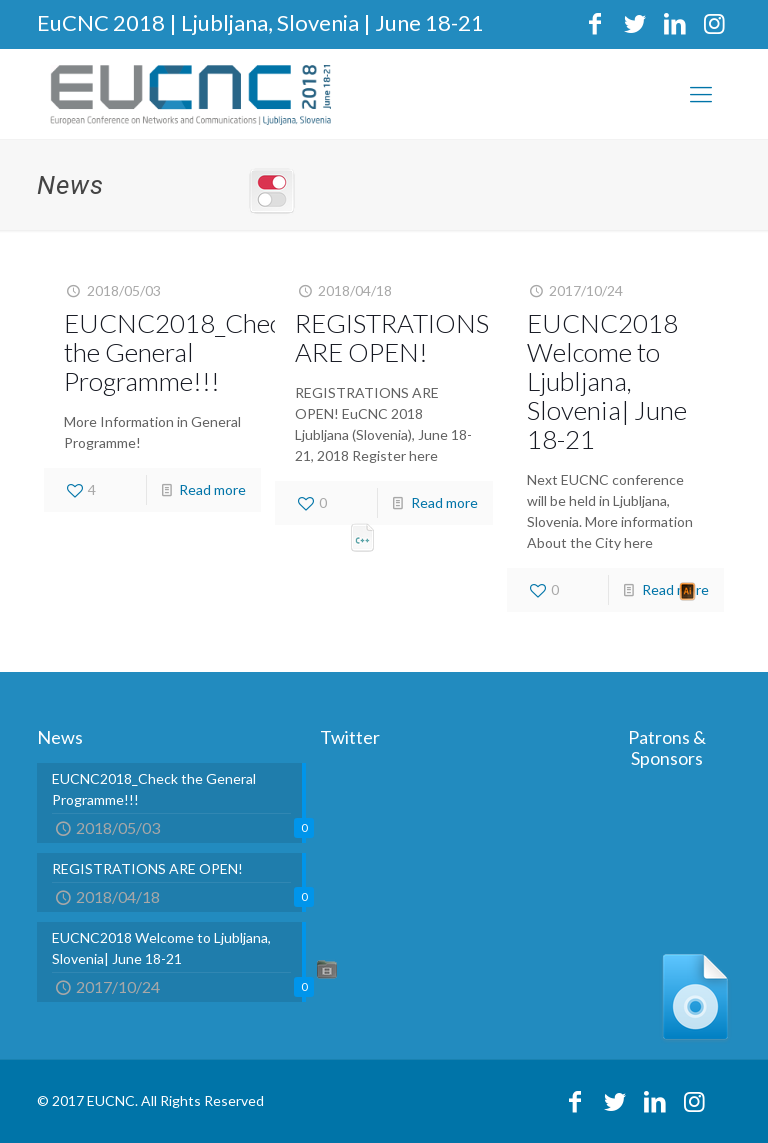 The height and width of the screenshot is (1143, 768). Describe the element at coordinates (362, 537) in the screenshot. I see `a c++ source code file` at that location.